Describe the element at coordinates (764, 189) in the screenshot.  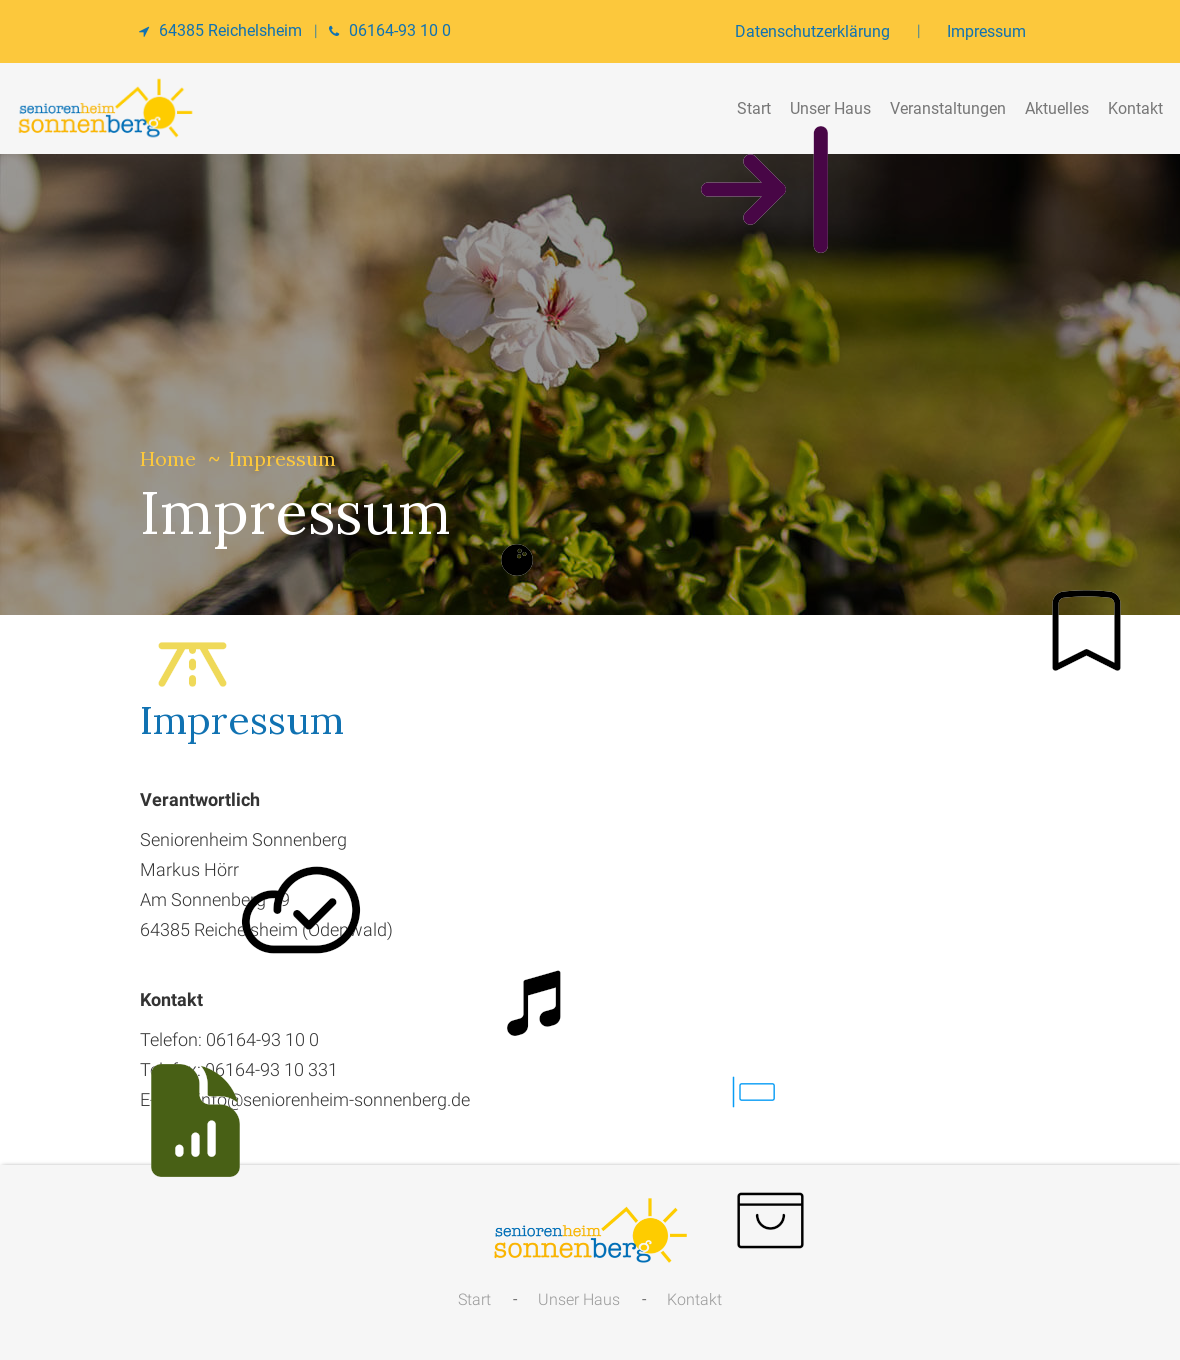
I see `collapse sidebar or panel to the right` at that location.